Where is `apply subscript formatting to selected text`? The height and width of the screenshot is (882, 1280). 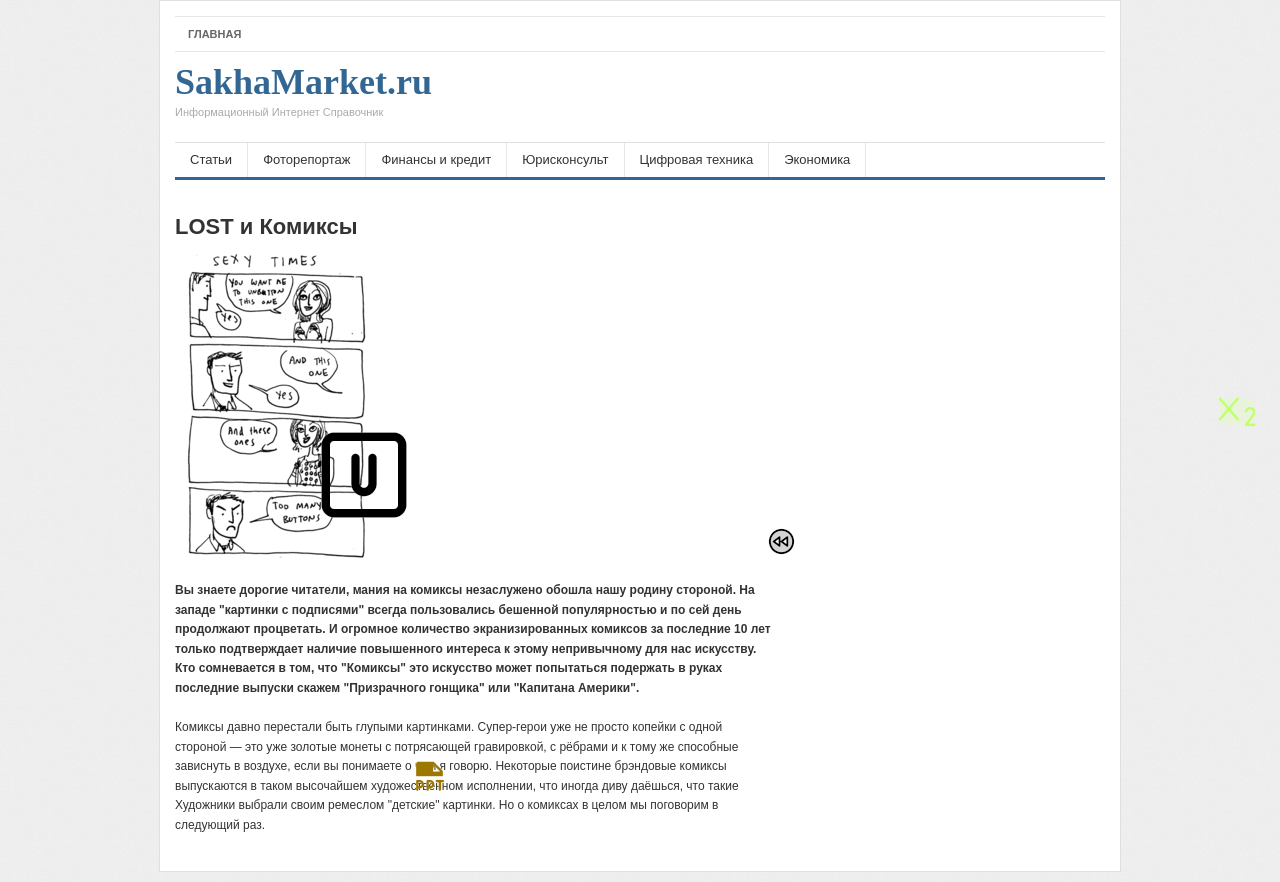 apply subscript formatting to selected text is located at coordinates (1235, 411).